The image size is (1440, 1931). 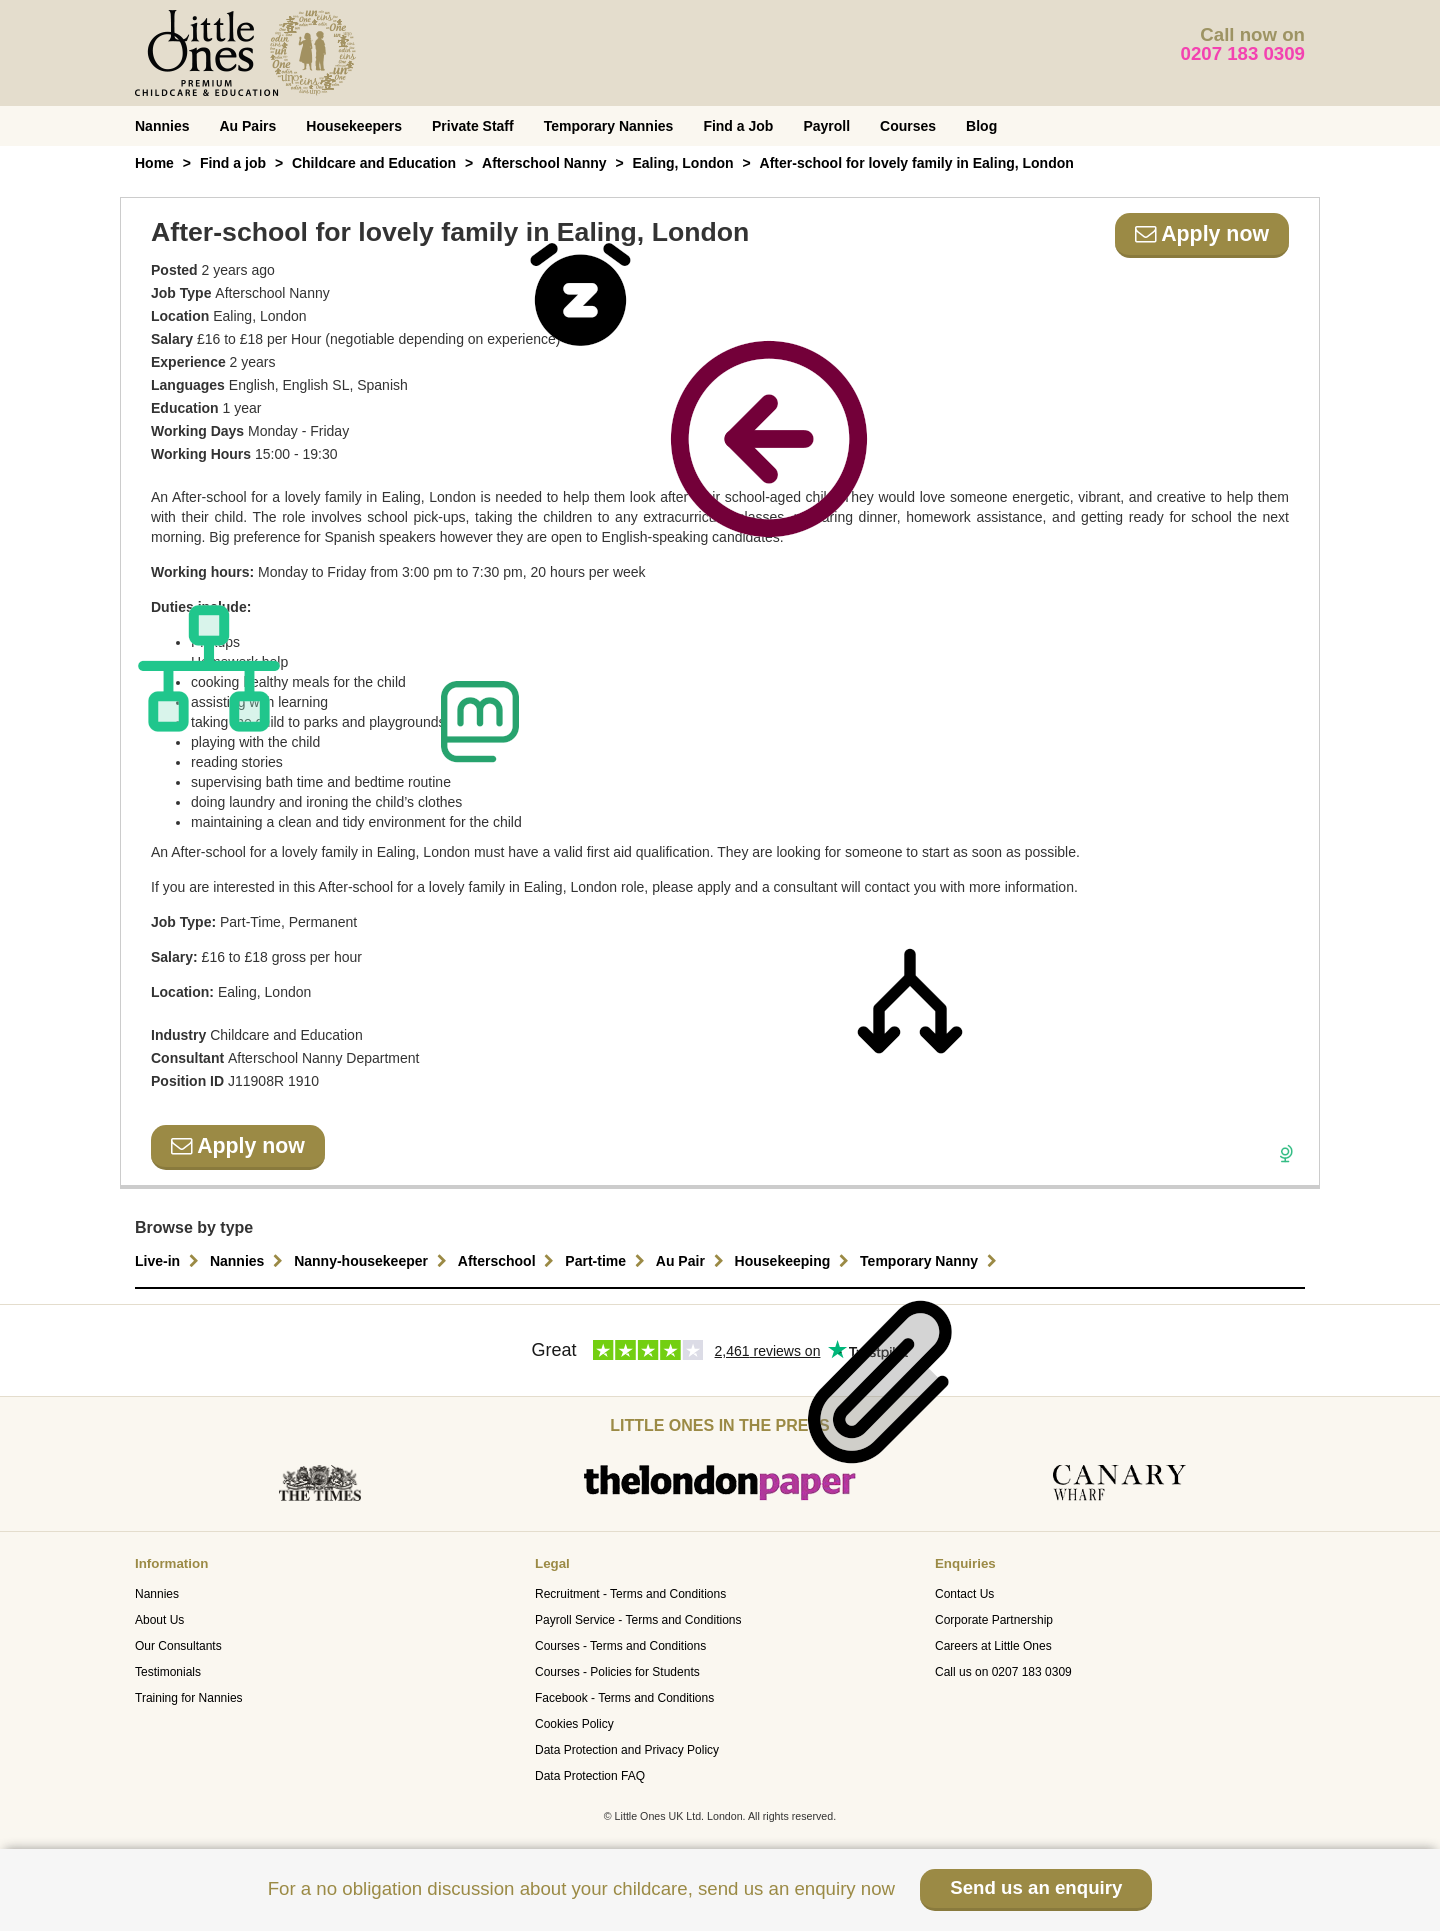 I want to click on open mastodon app, so click(x=480, y=720).